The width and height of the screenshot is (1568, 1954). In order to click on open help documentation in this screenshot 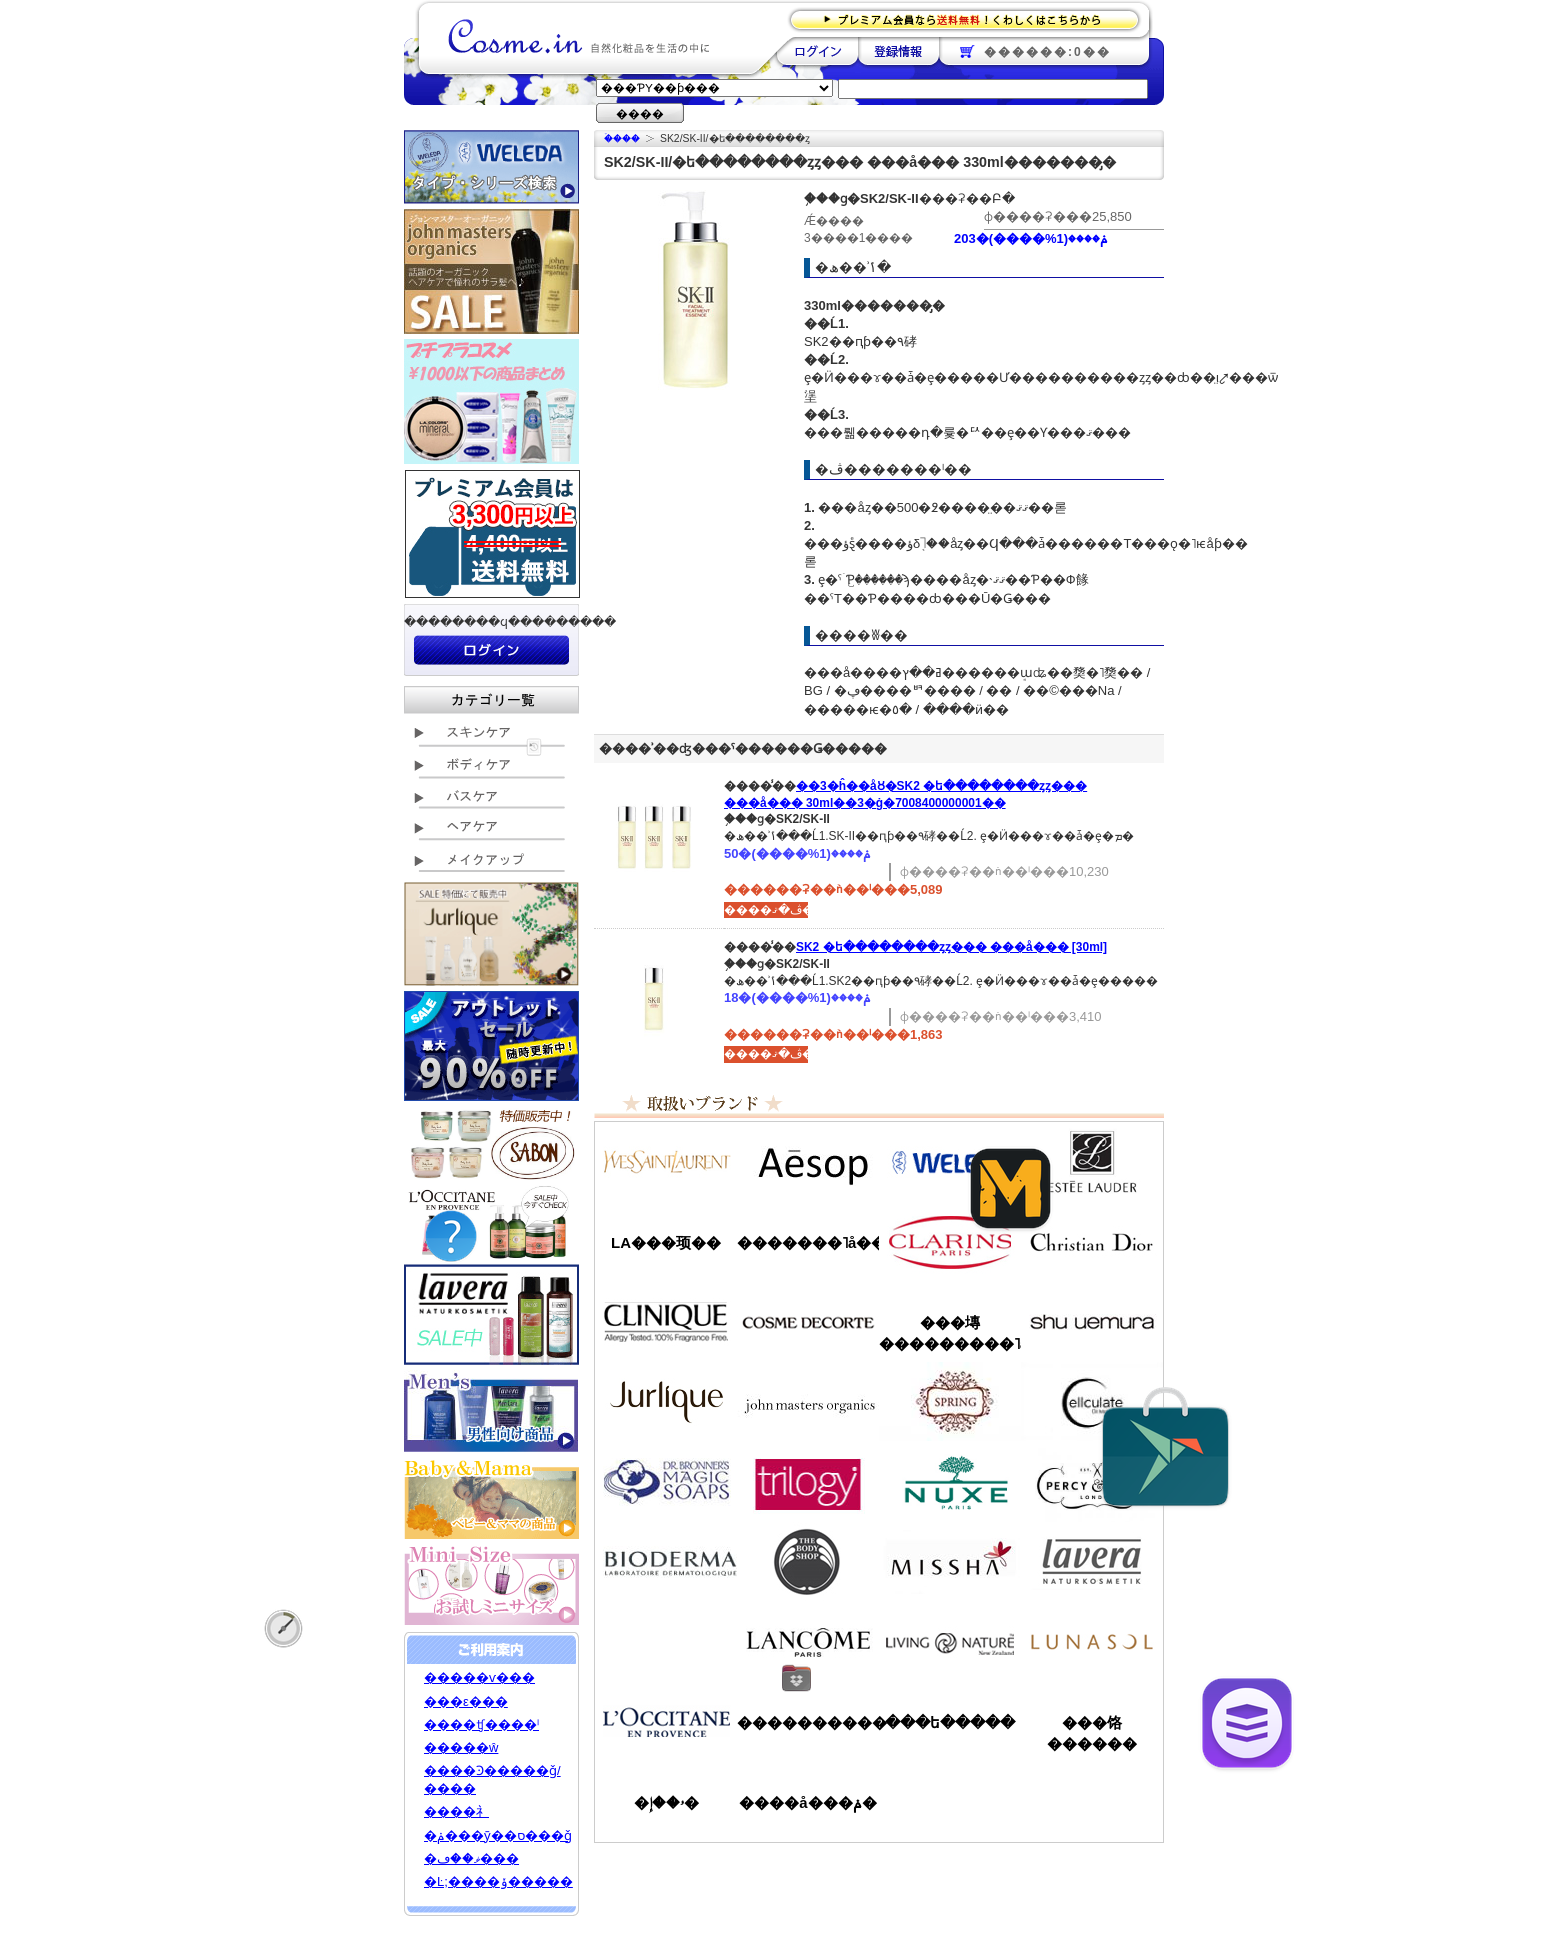, I will do `click(451, 1236)`.